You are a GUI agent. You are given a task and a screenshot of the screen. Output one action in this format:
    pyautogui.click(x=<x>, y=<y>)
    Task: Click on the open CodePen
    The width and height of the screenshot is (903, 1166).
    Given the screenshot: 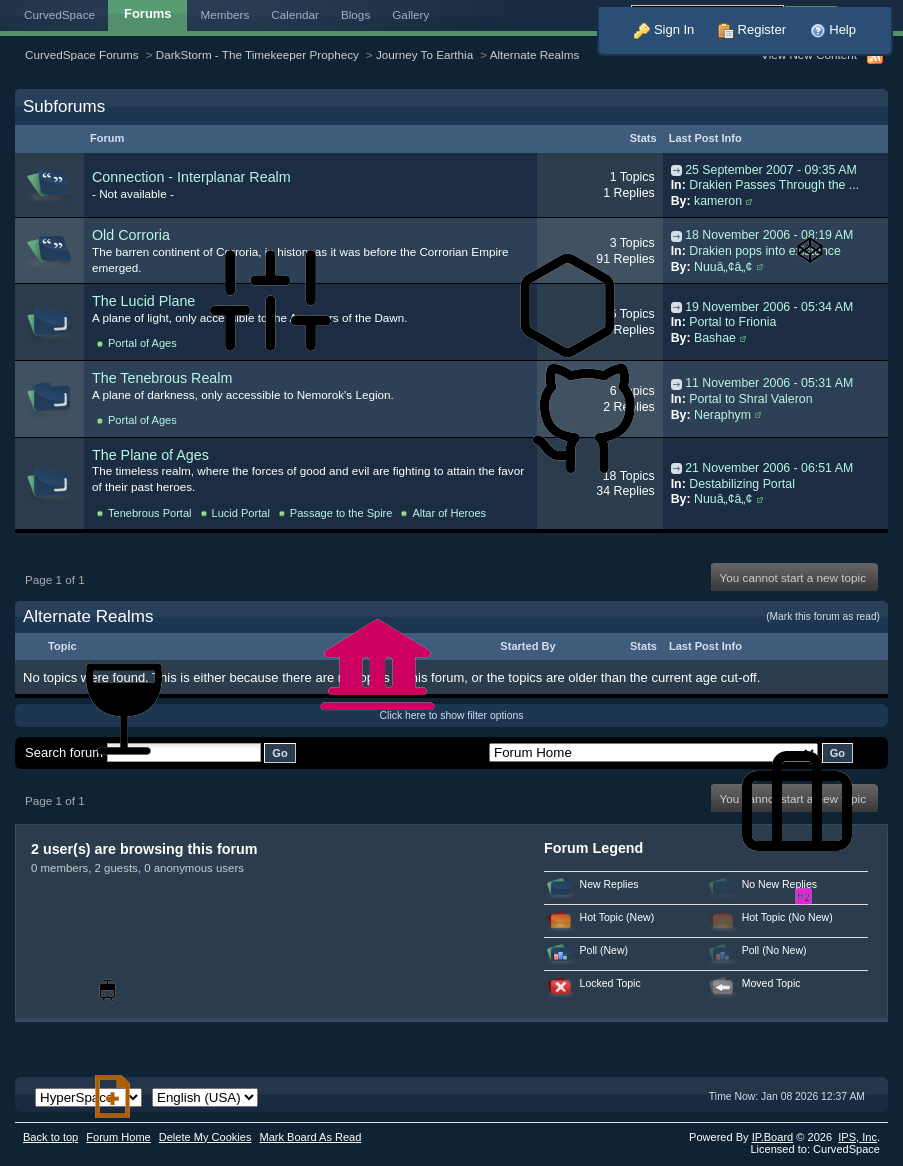 What is the action you would take?
    pyautogui.click(x=810, y=250)
    